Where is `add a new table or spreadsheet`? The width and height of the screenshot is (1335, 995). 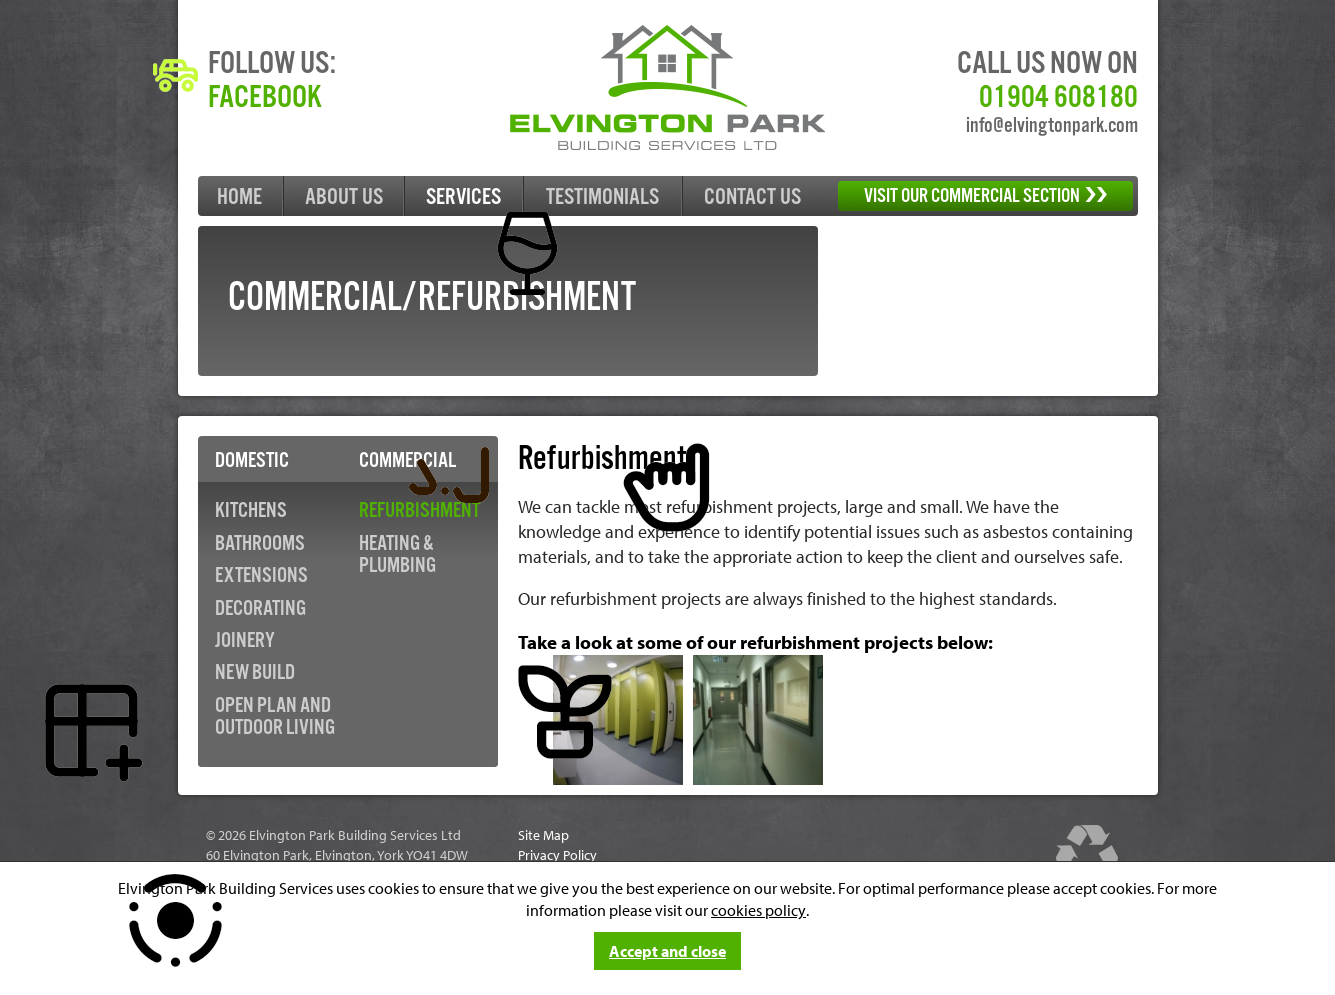 add a new table or spreadsheet is located at coordinates (91, 730).